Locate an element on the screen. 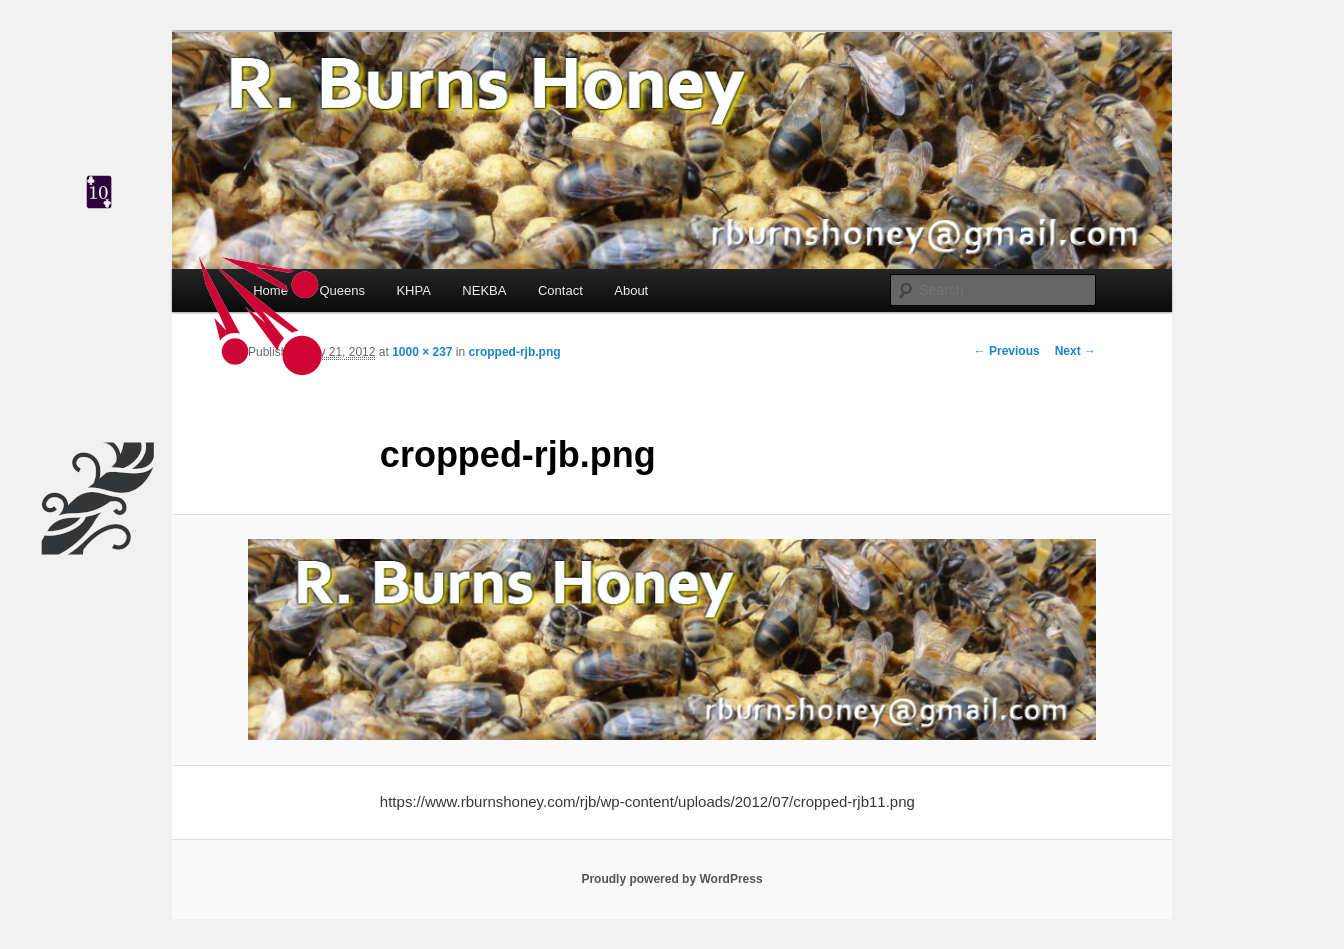 The image size is (1344, 949). decorative plant or nature-themed game element is located at coordinates (97, 498).